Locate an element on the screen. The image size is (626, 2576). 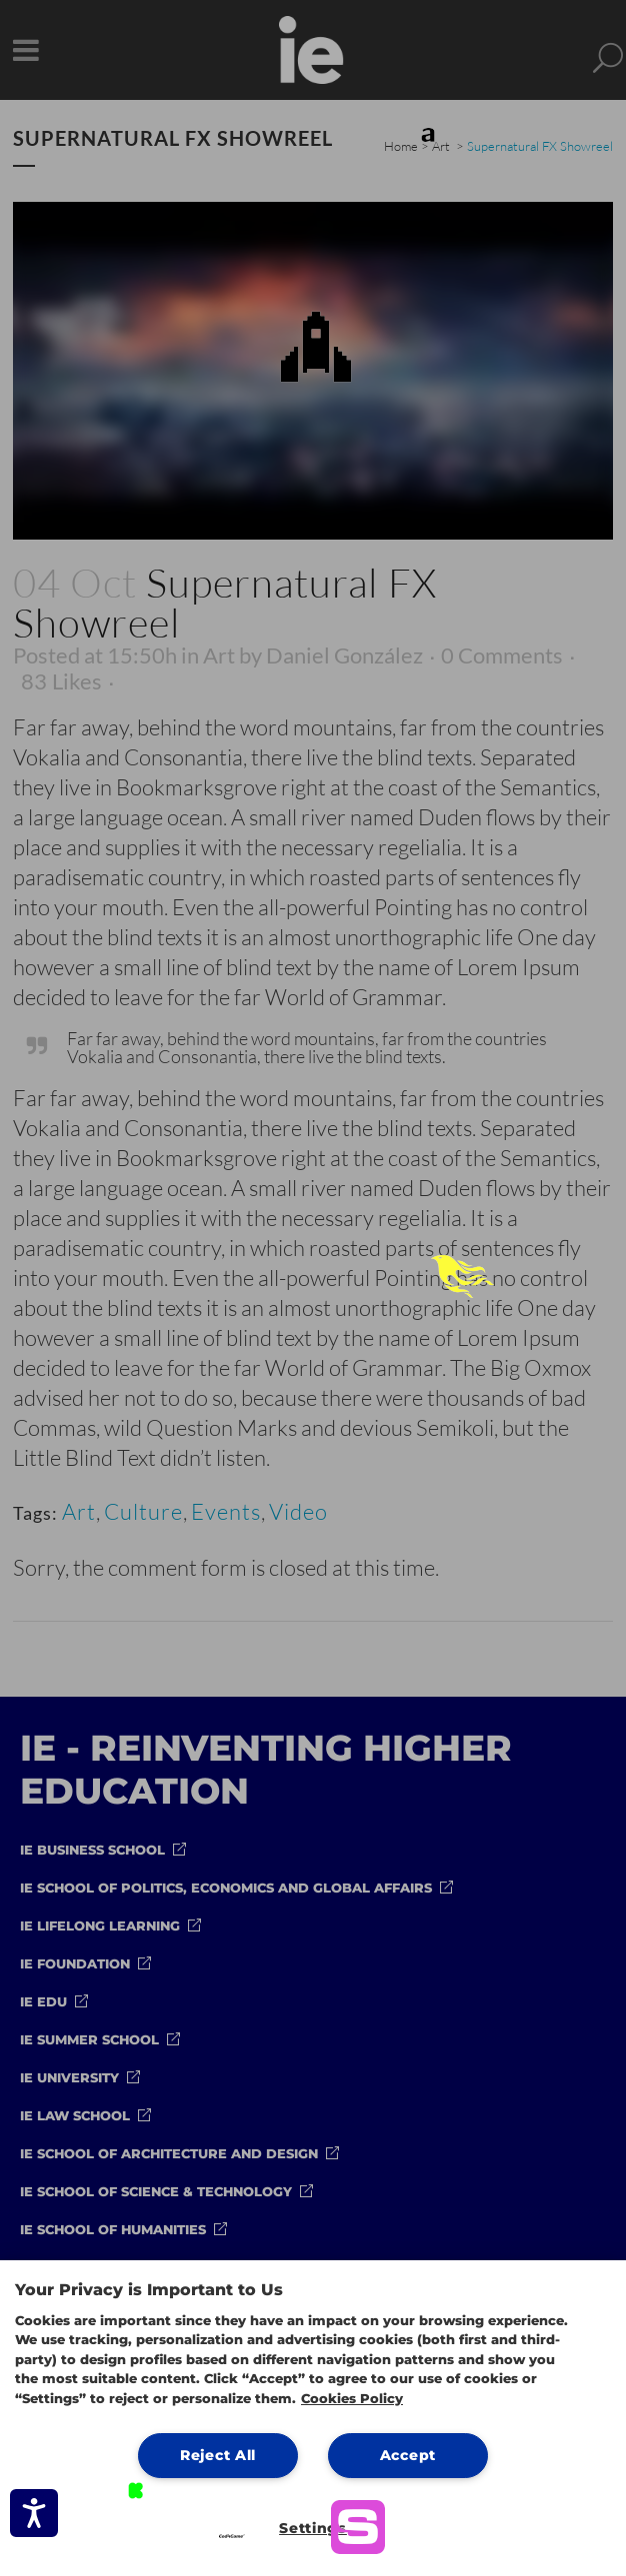
link to Kickstarter profile or campaign is located at coordinates (135, 2490).